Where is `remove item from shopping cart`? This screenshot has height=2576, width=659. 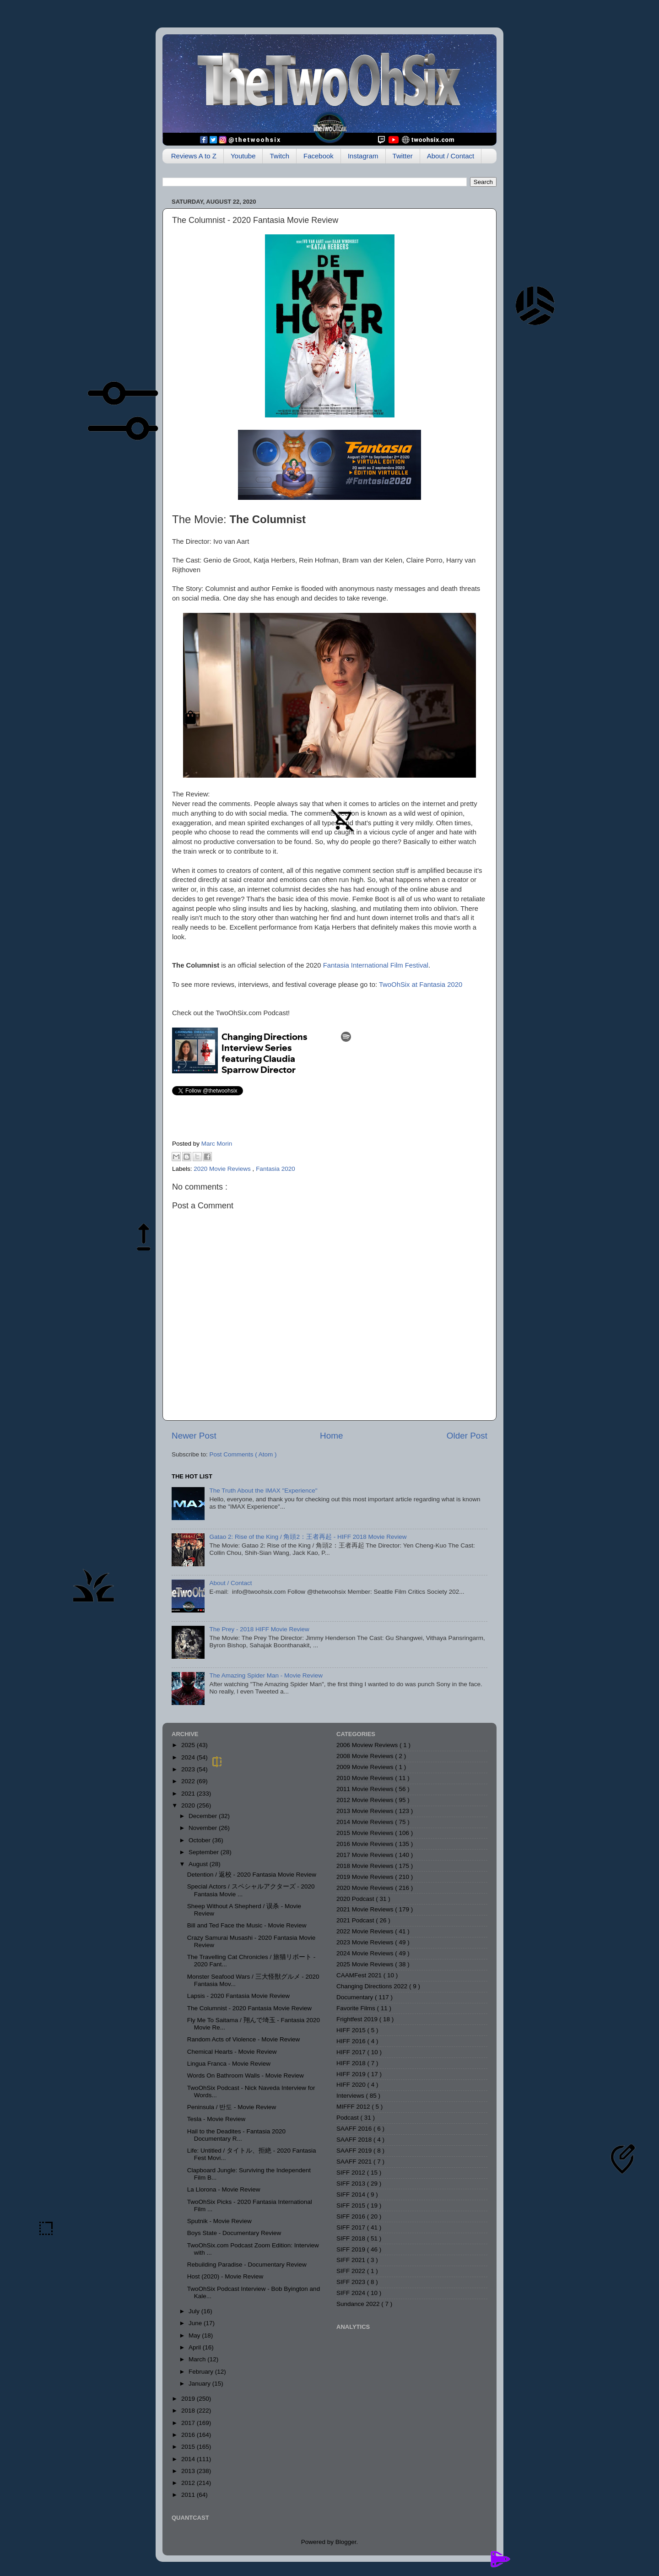
remove item from shopping cart is located at coordinates (343, 820).